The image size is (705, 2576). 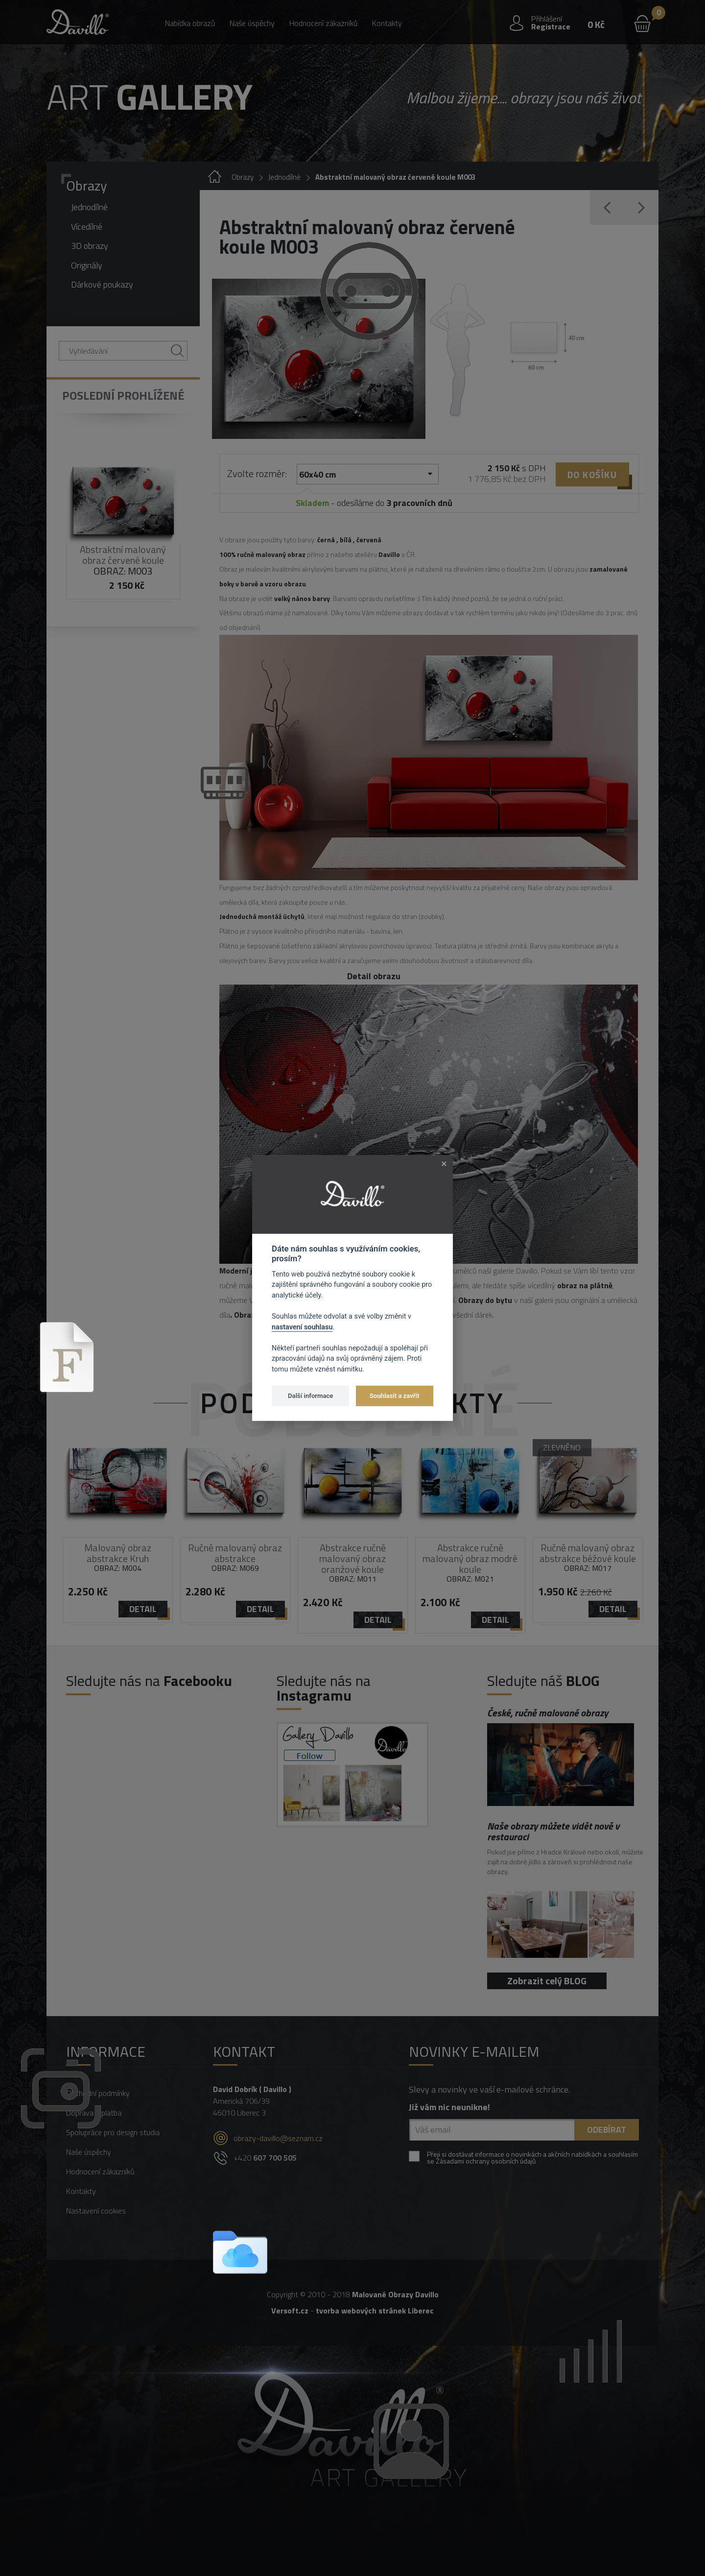 What do you see at coordinates (67, 1358) in the screenshot?
I see `a fortran source code file` at bounding box center [67, 1358].